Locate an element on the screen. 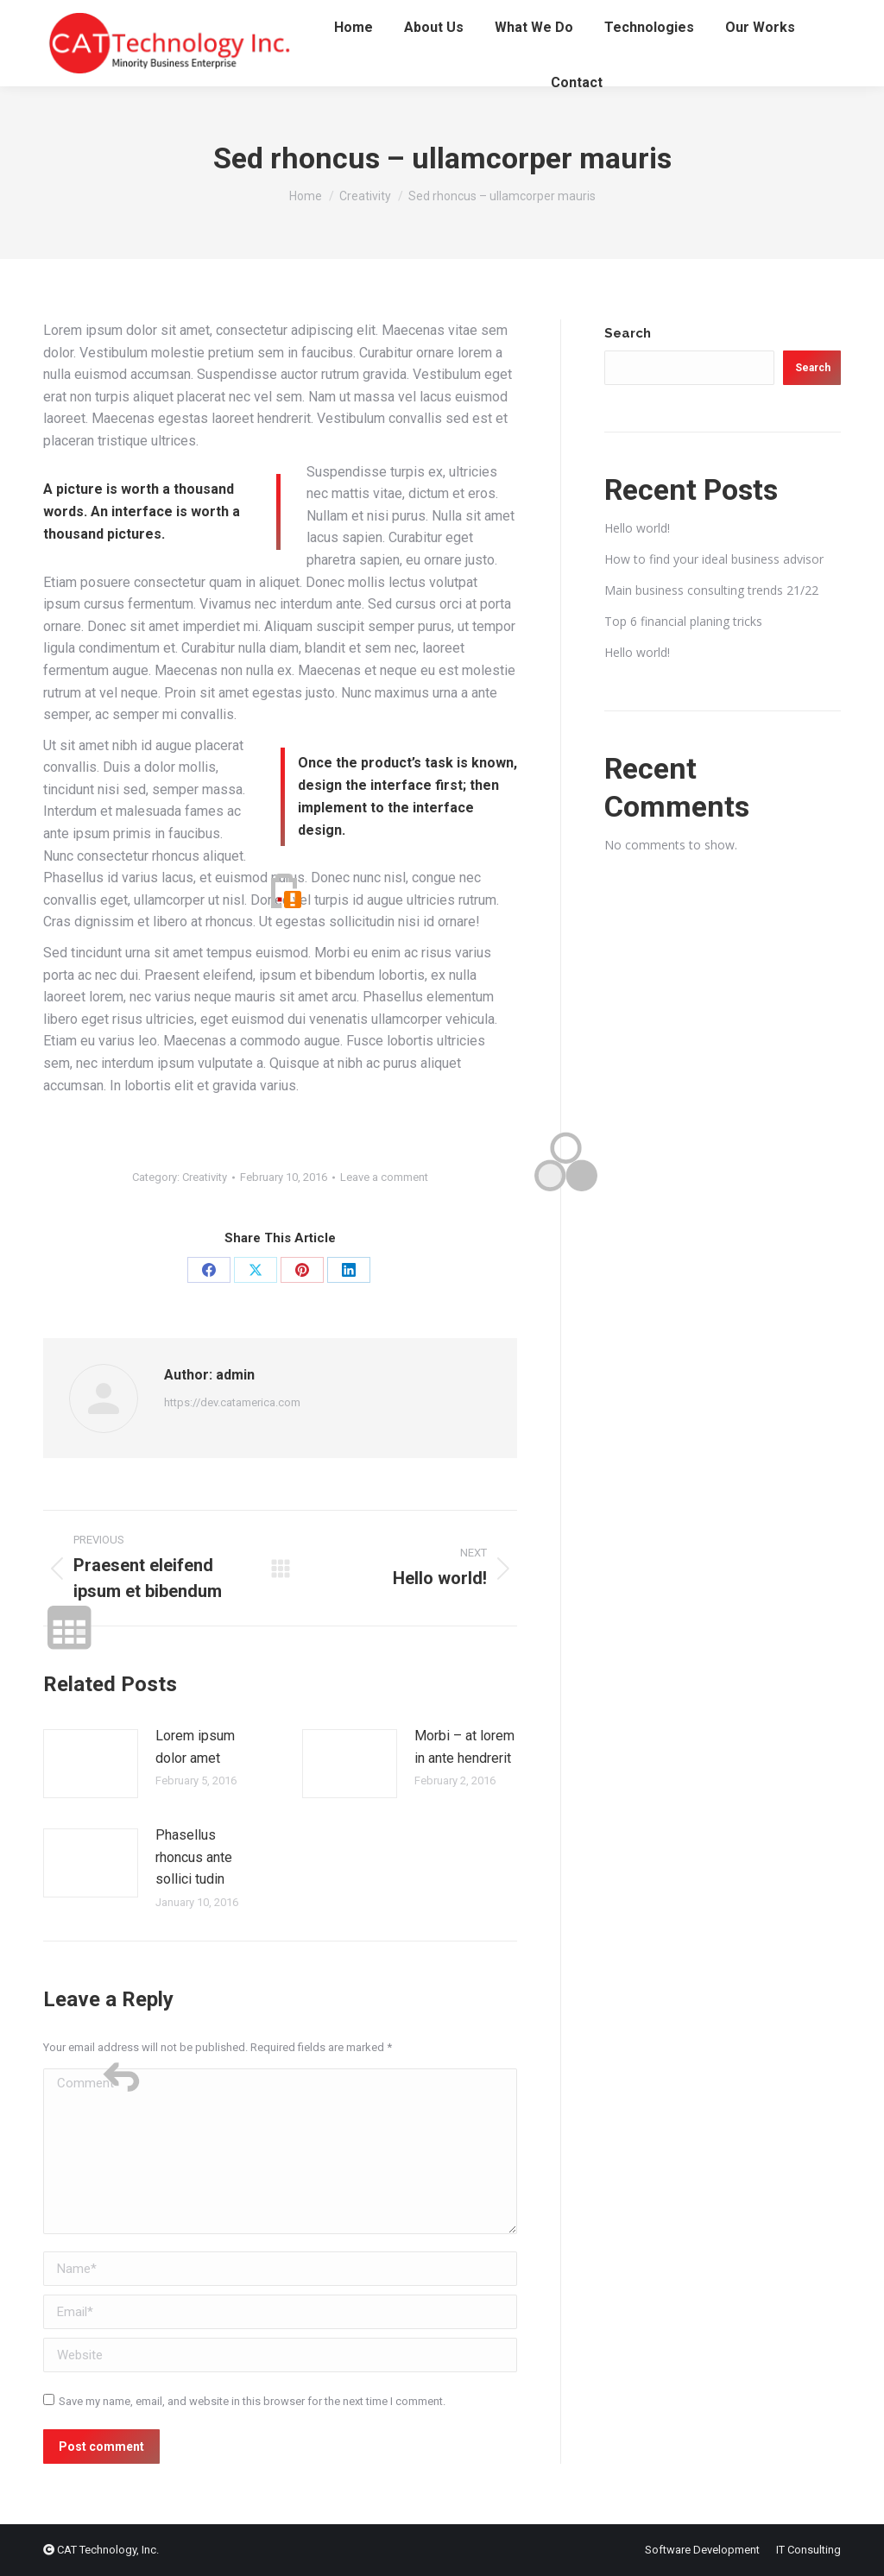 The height and width of the screenshot is (2576, 884). indicates a calendar file type is located at coordinates (71, 1629).